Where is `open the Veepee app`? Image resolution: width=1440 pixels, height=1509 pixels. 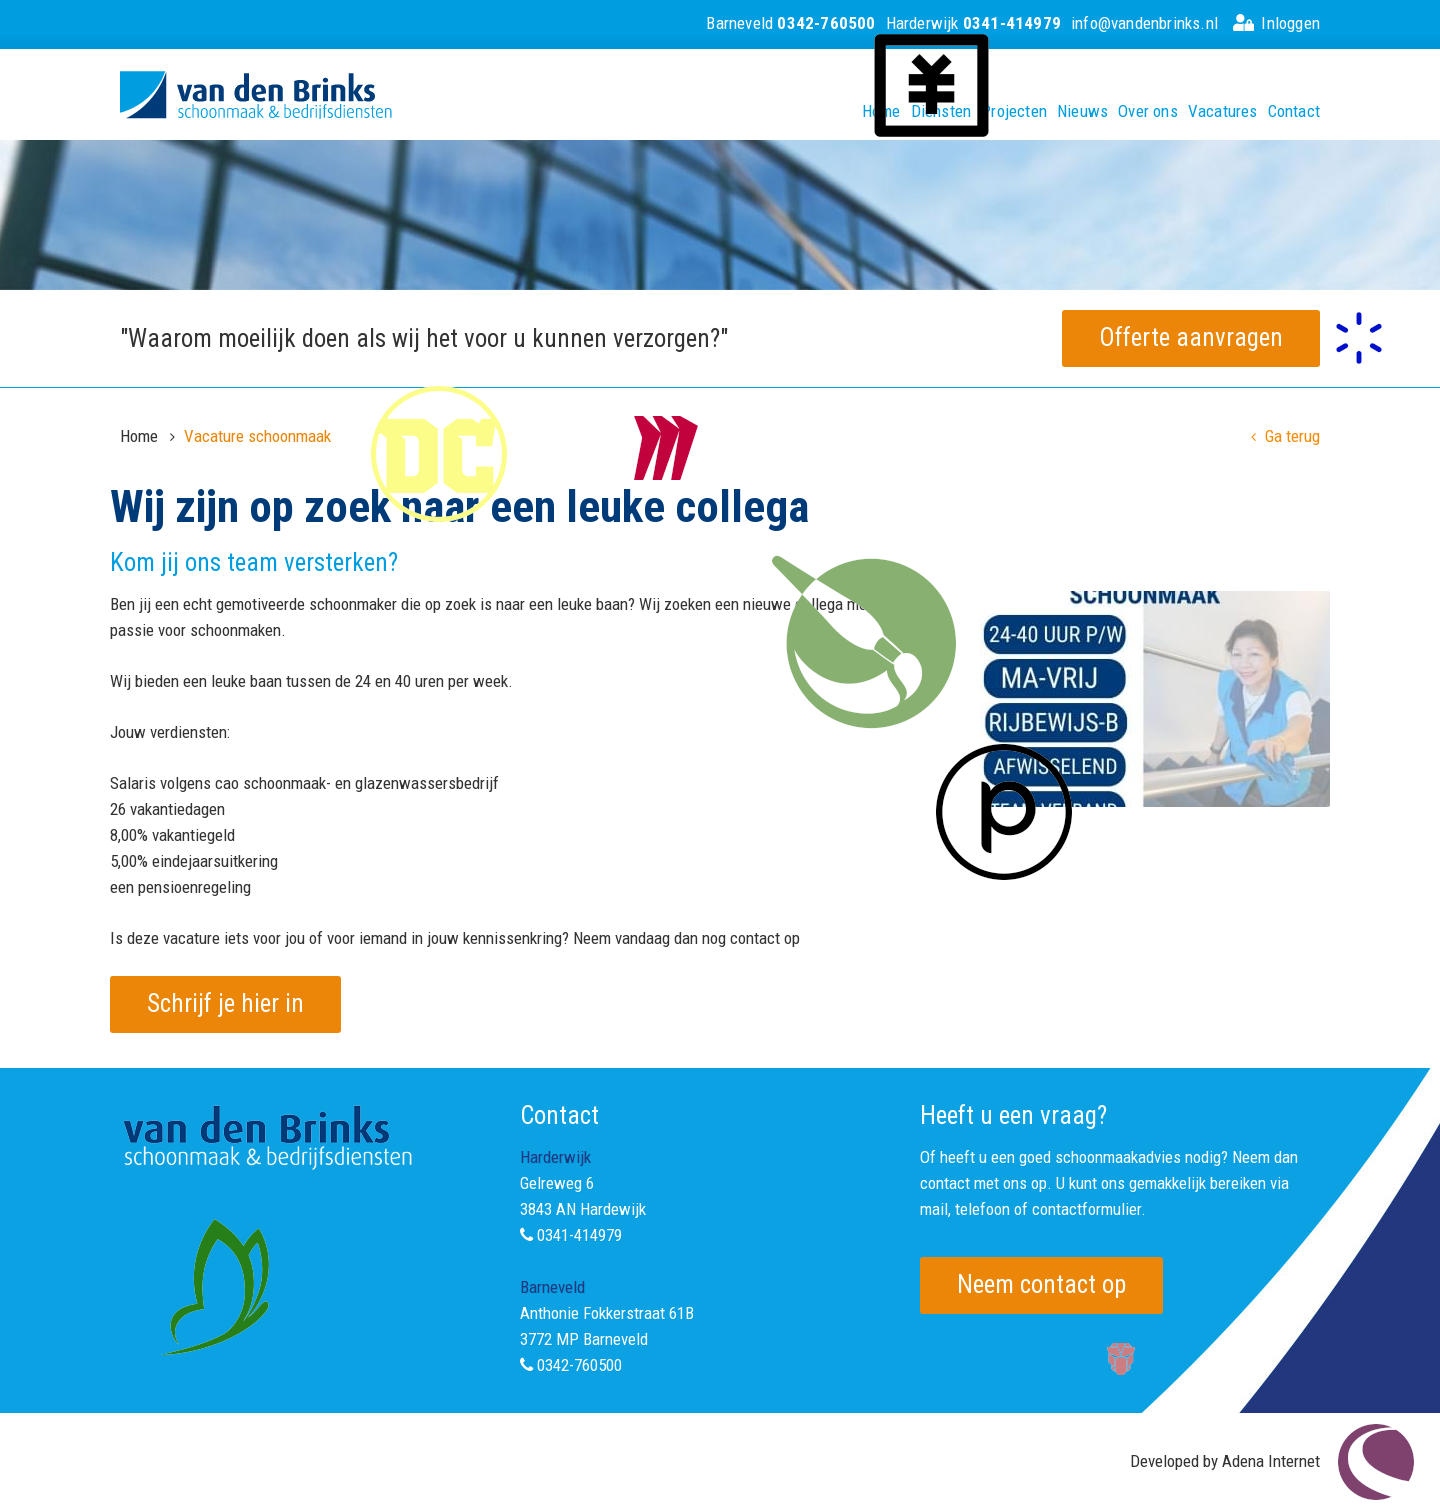
open the Veepee app is located at coordinates (215, 1287).